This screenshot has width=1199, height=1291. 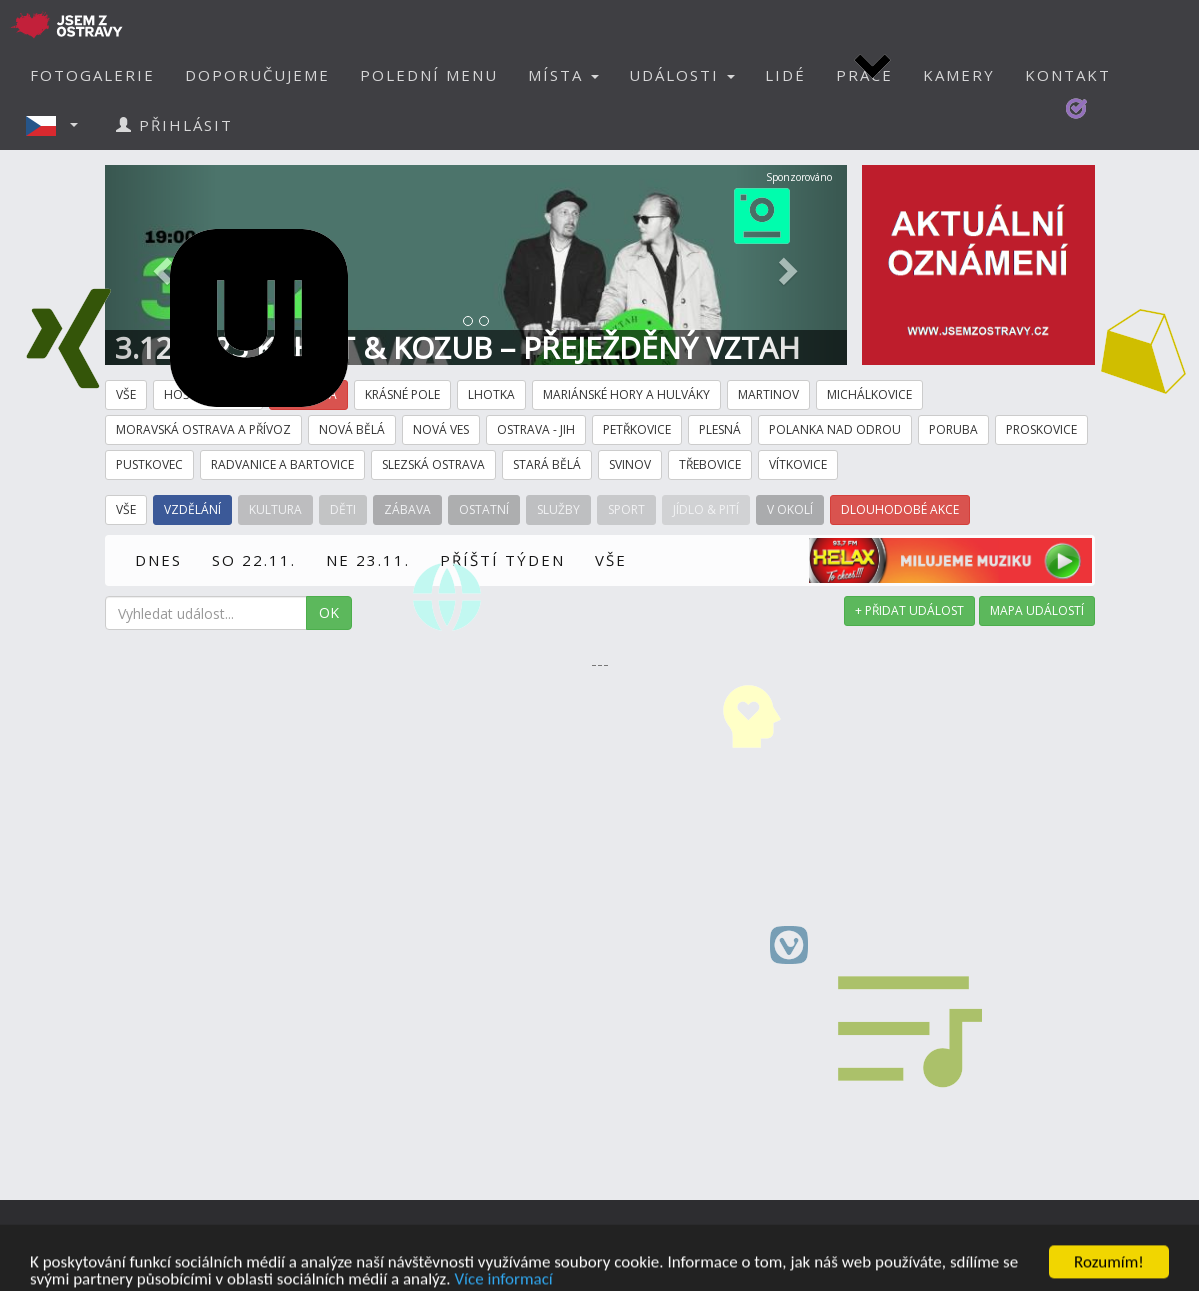 What do you see at coordinates (903, 1028) in the screenshot?
I see `view your playlist` at bounding box center [903, 1028].